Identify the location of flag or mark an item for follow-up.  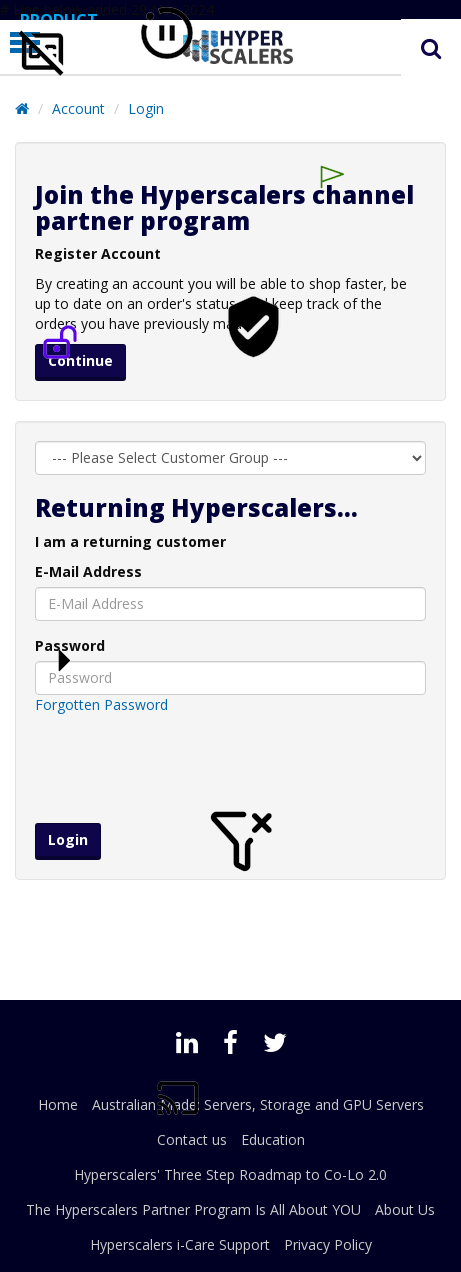
(330, 177).